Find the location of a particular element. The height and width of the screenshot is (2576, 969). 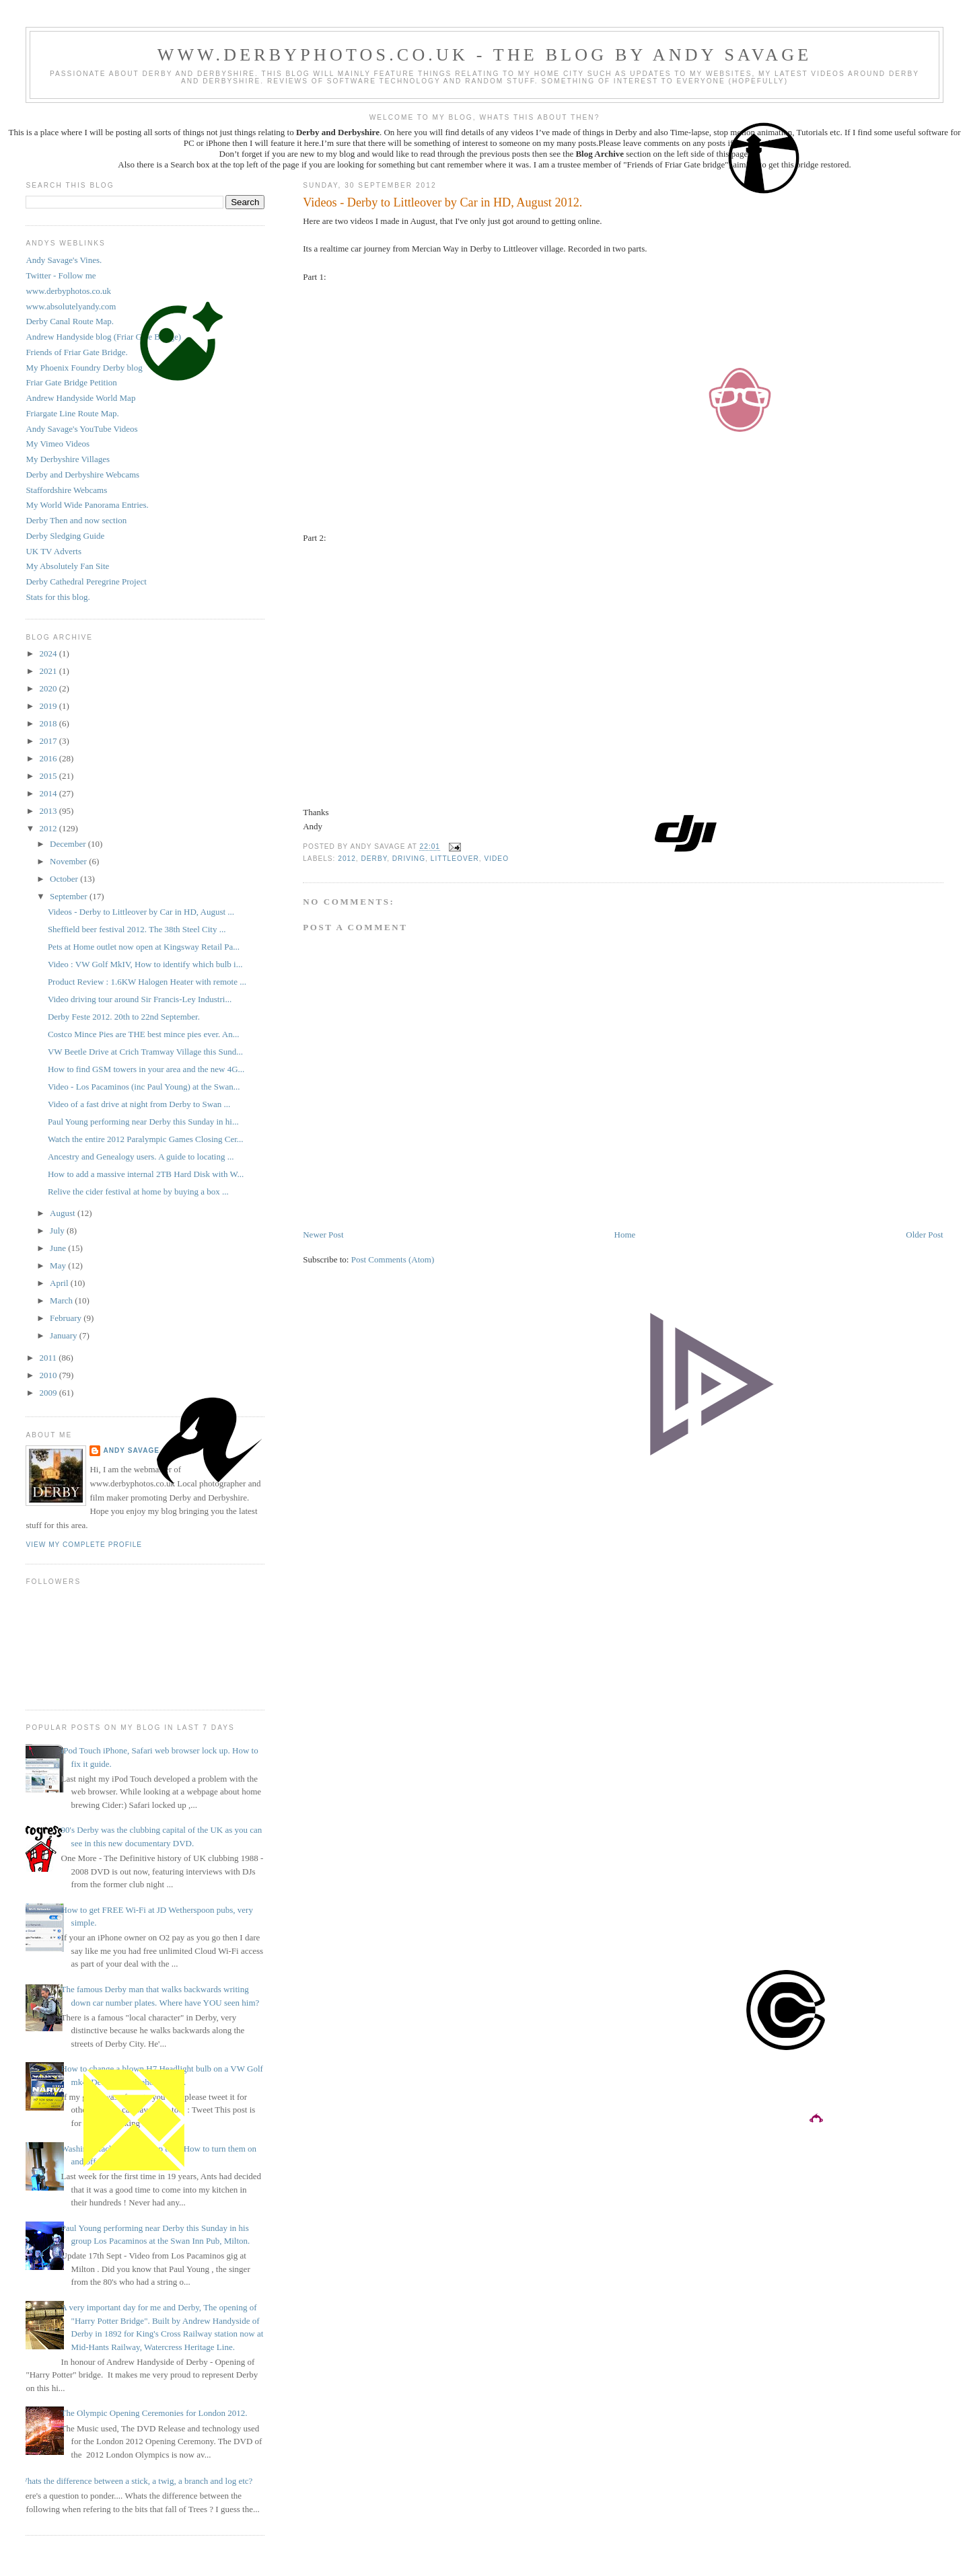

open SurveyMonkey app is located at coordinates (816, 2118).